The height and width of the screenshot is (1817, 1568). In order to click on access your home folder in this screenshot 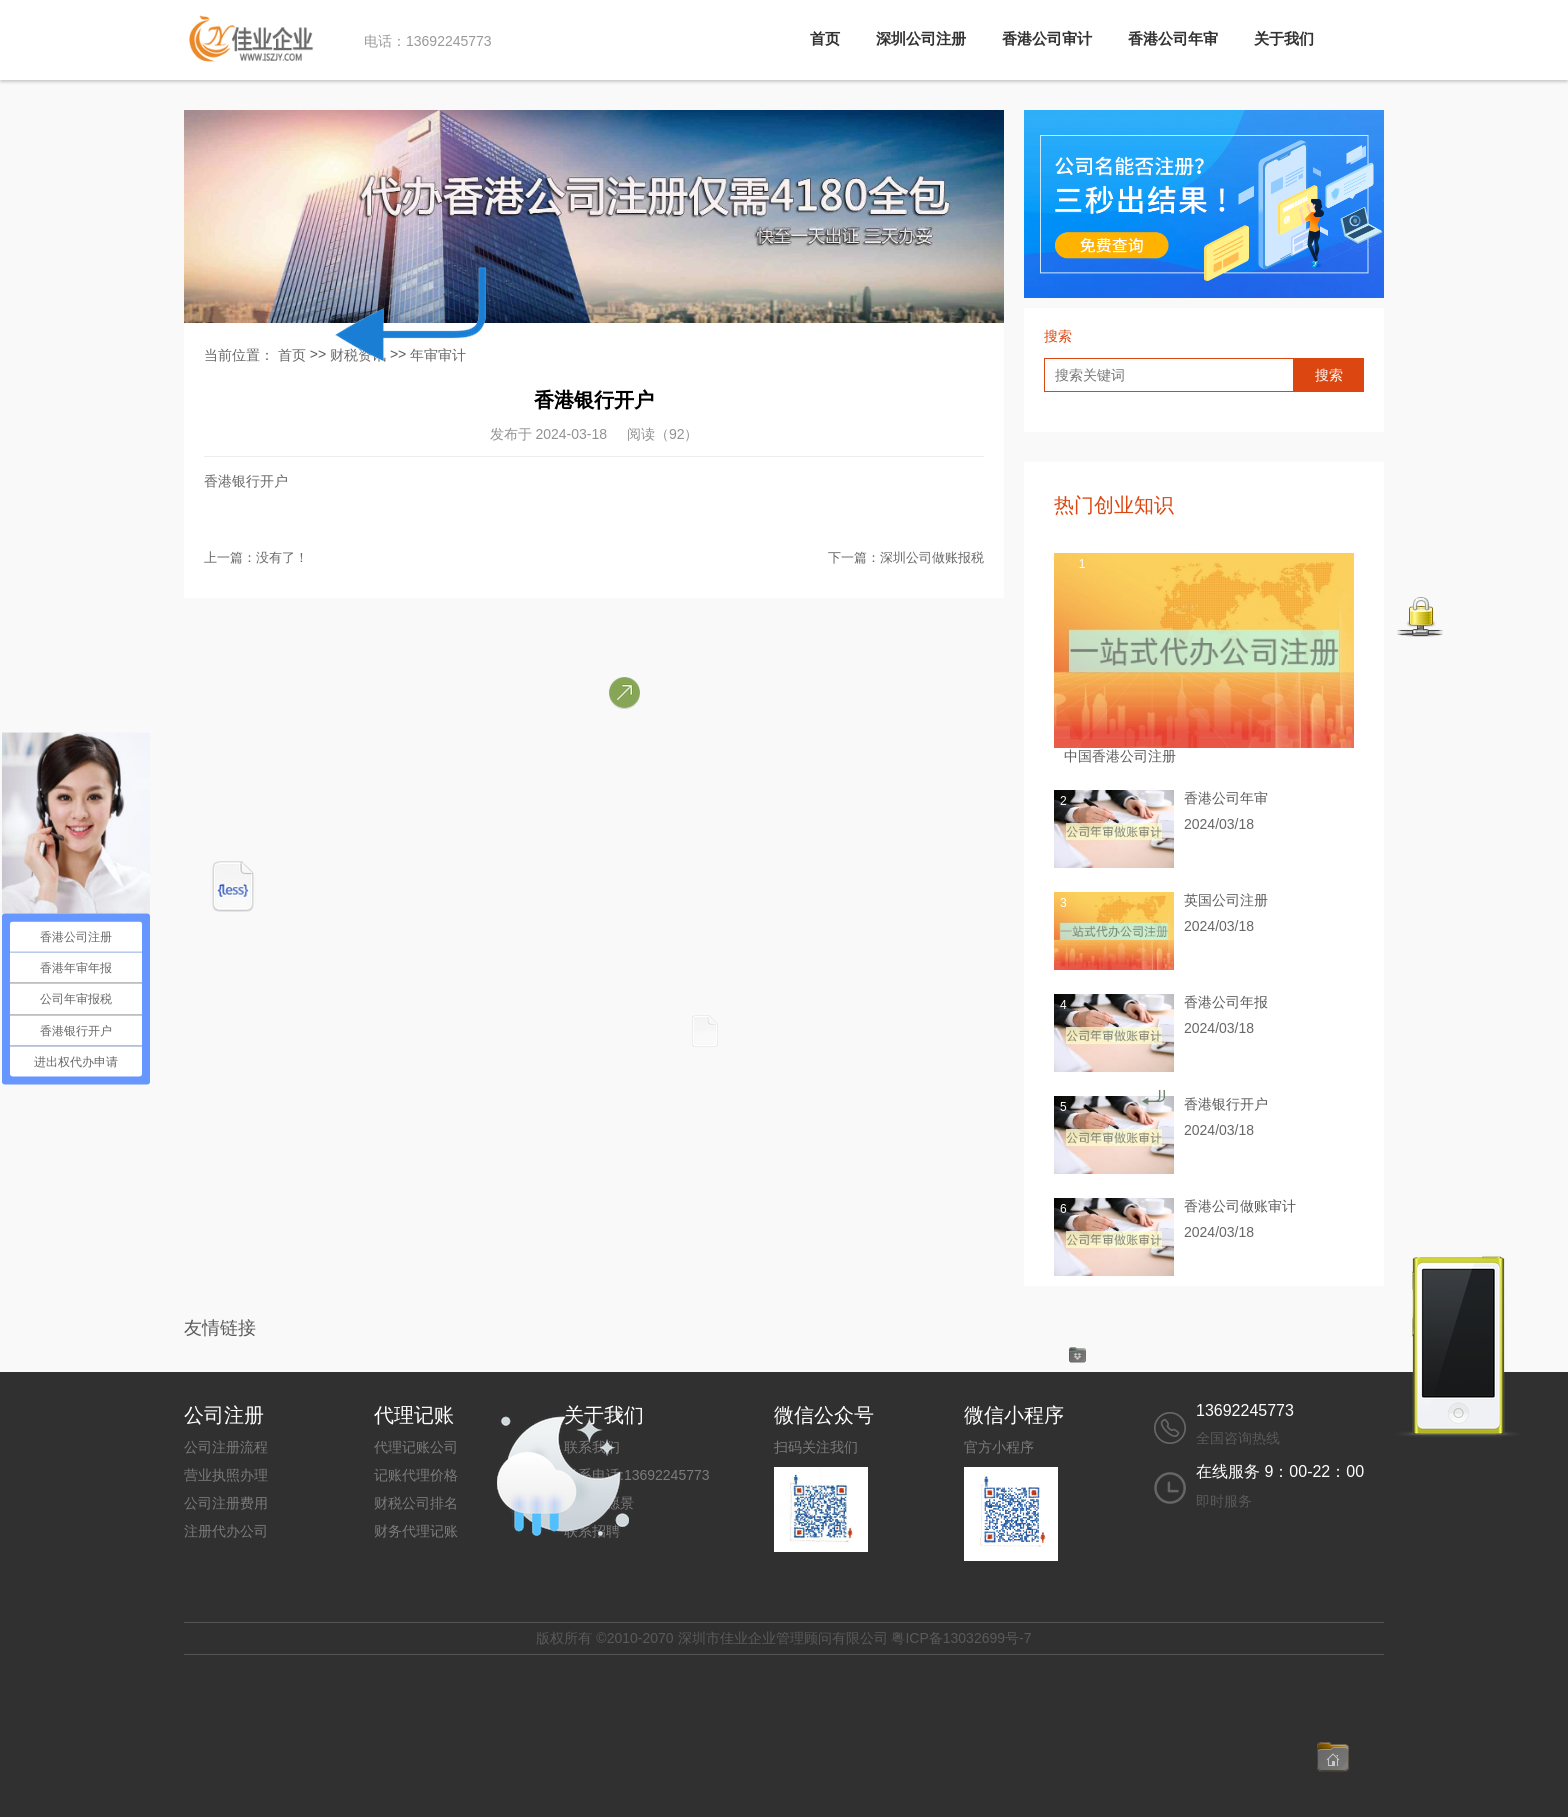, I will do `click(1333, 1756)`.